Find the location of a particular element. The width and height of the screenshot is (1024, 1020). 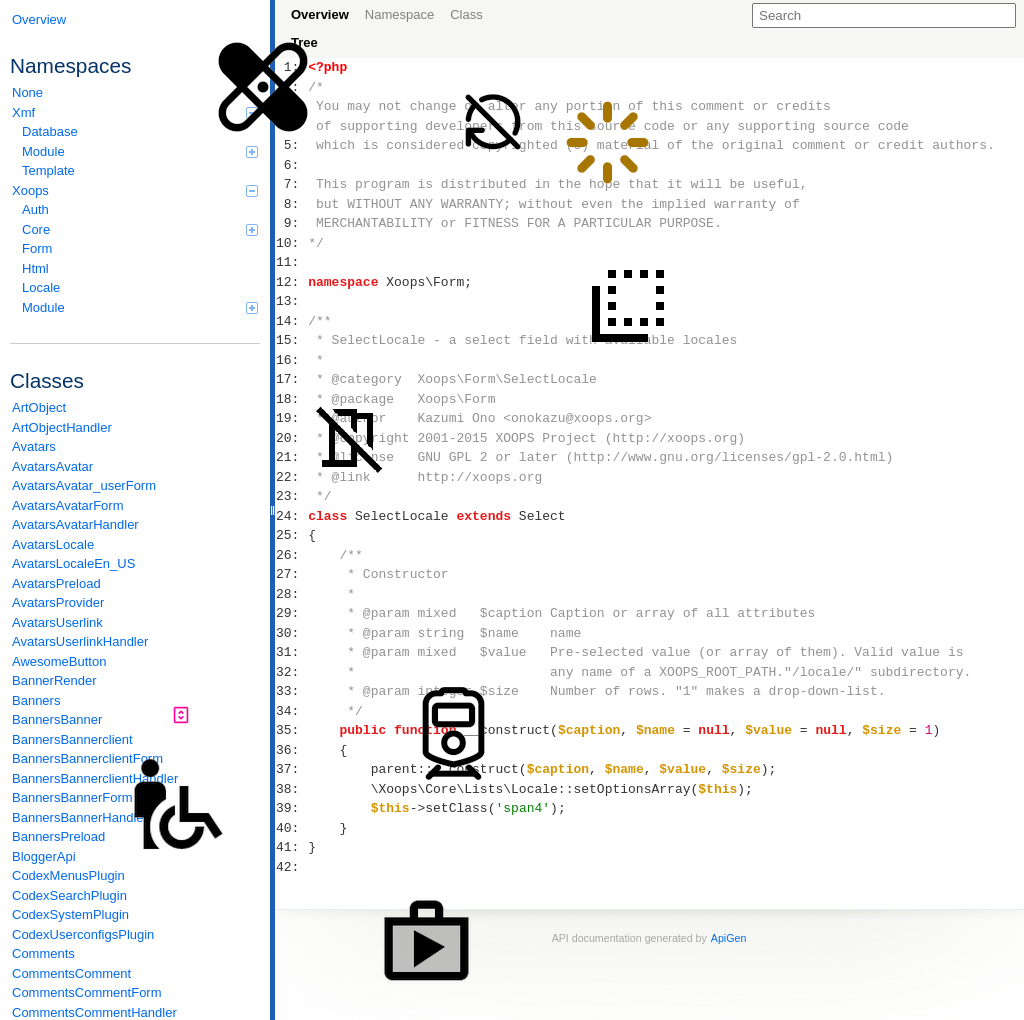

meeting room unavailable is located at coordinates (351, 438).